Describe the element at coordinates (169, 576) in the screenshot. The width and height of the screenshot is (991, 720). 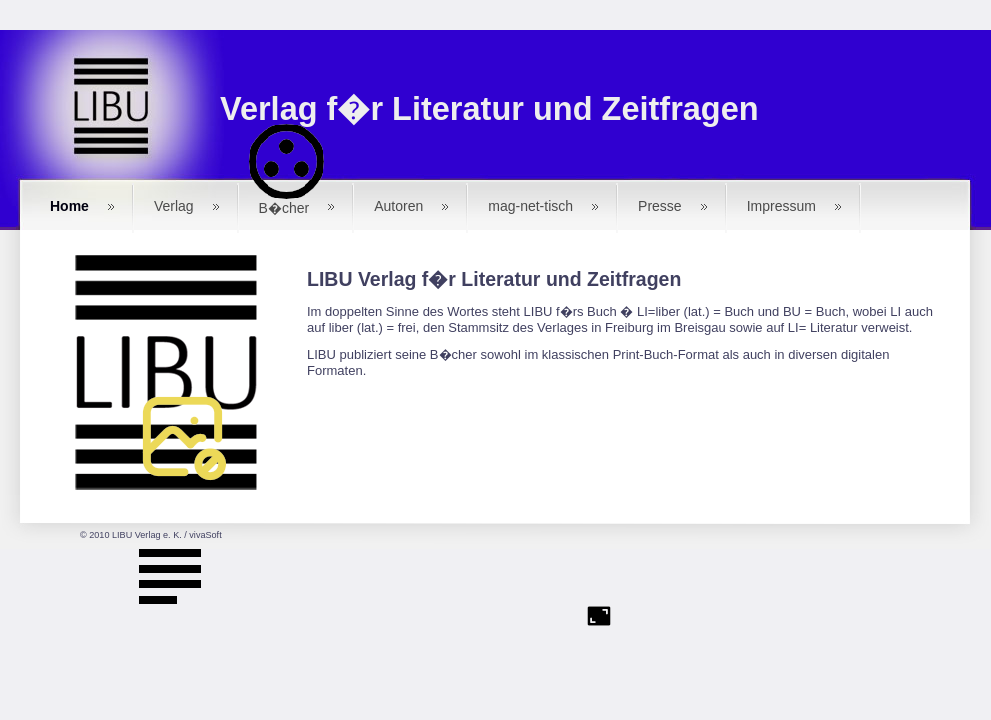
I see `view document or text content` at that location.